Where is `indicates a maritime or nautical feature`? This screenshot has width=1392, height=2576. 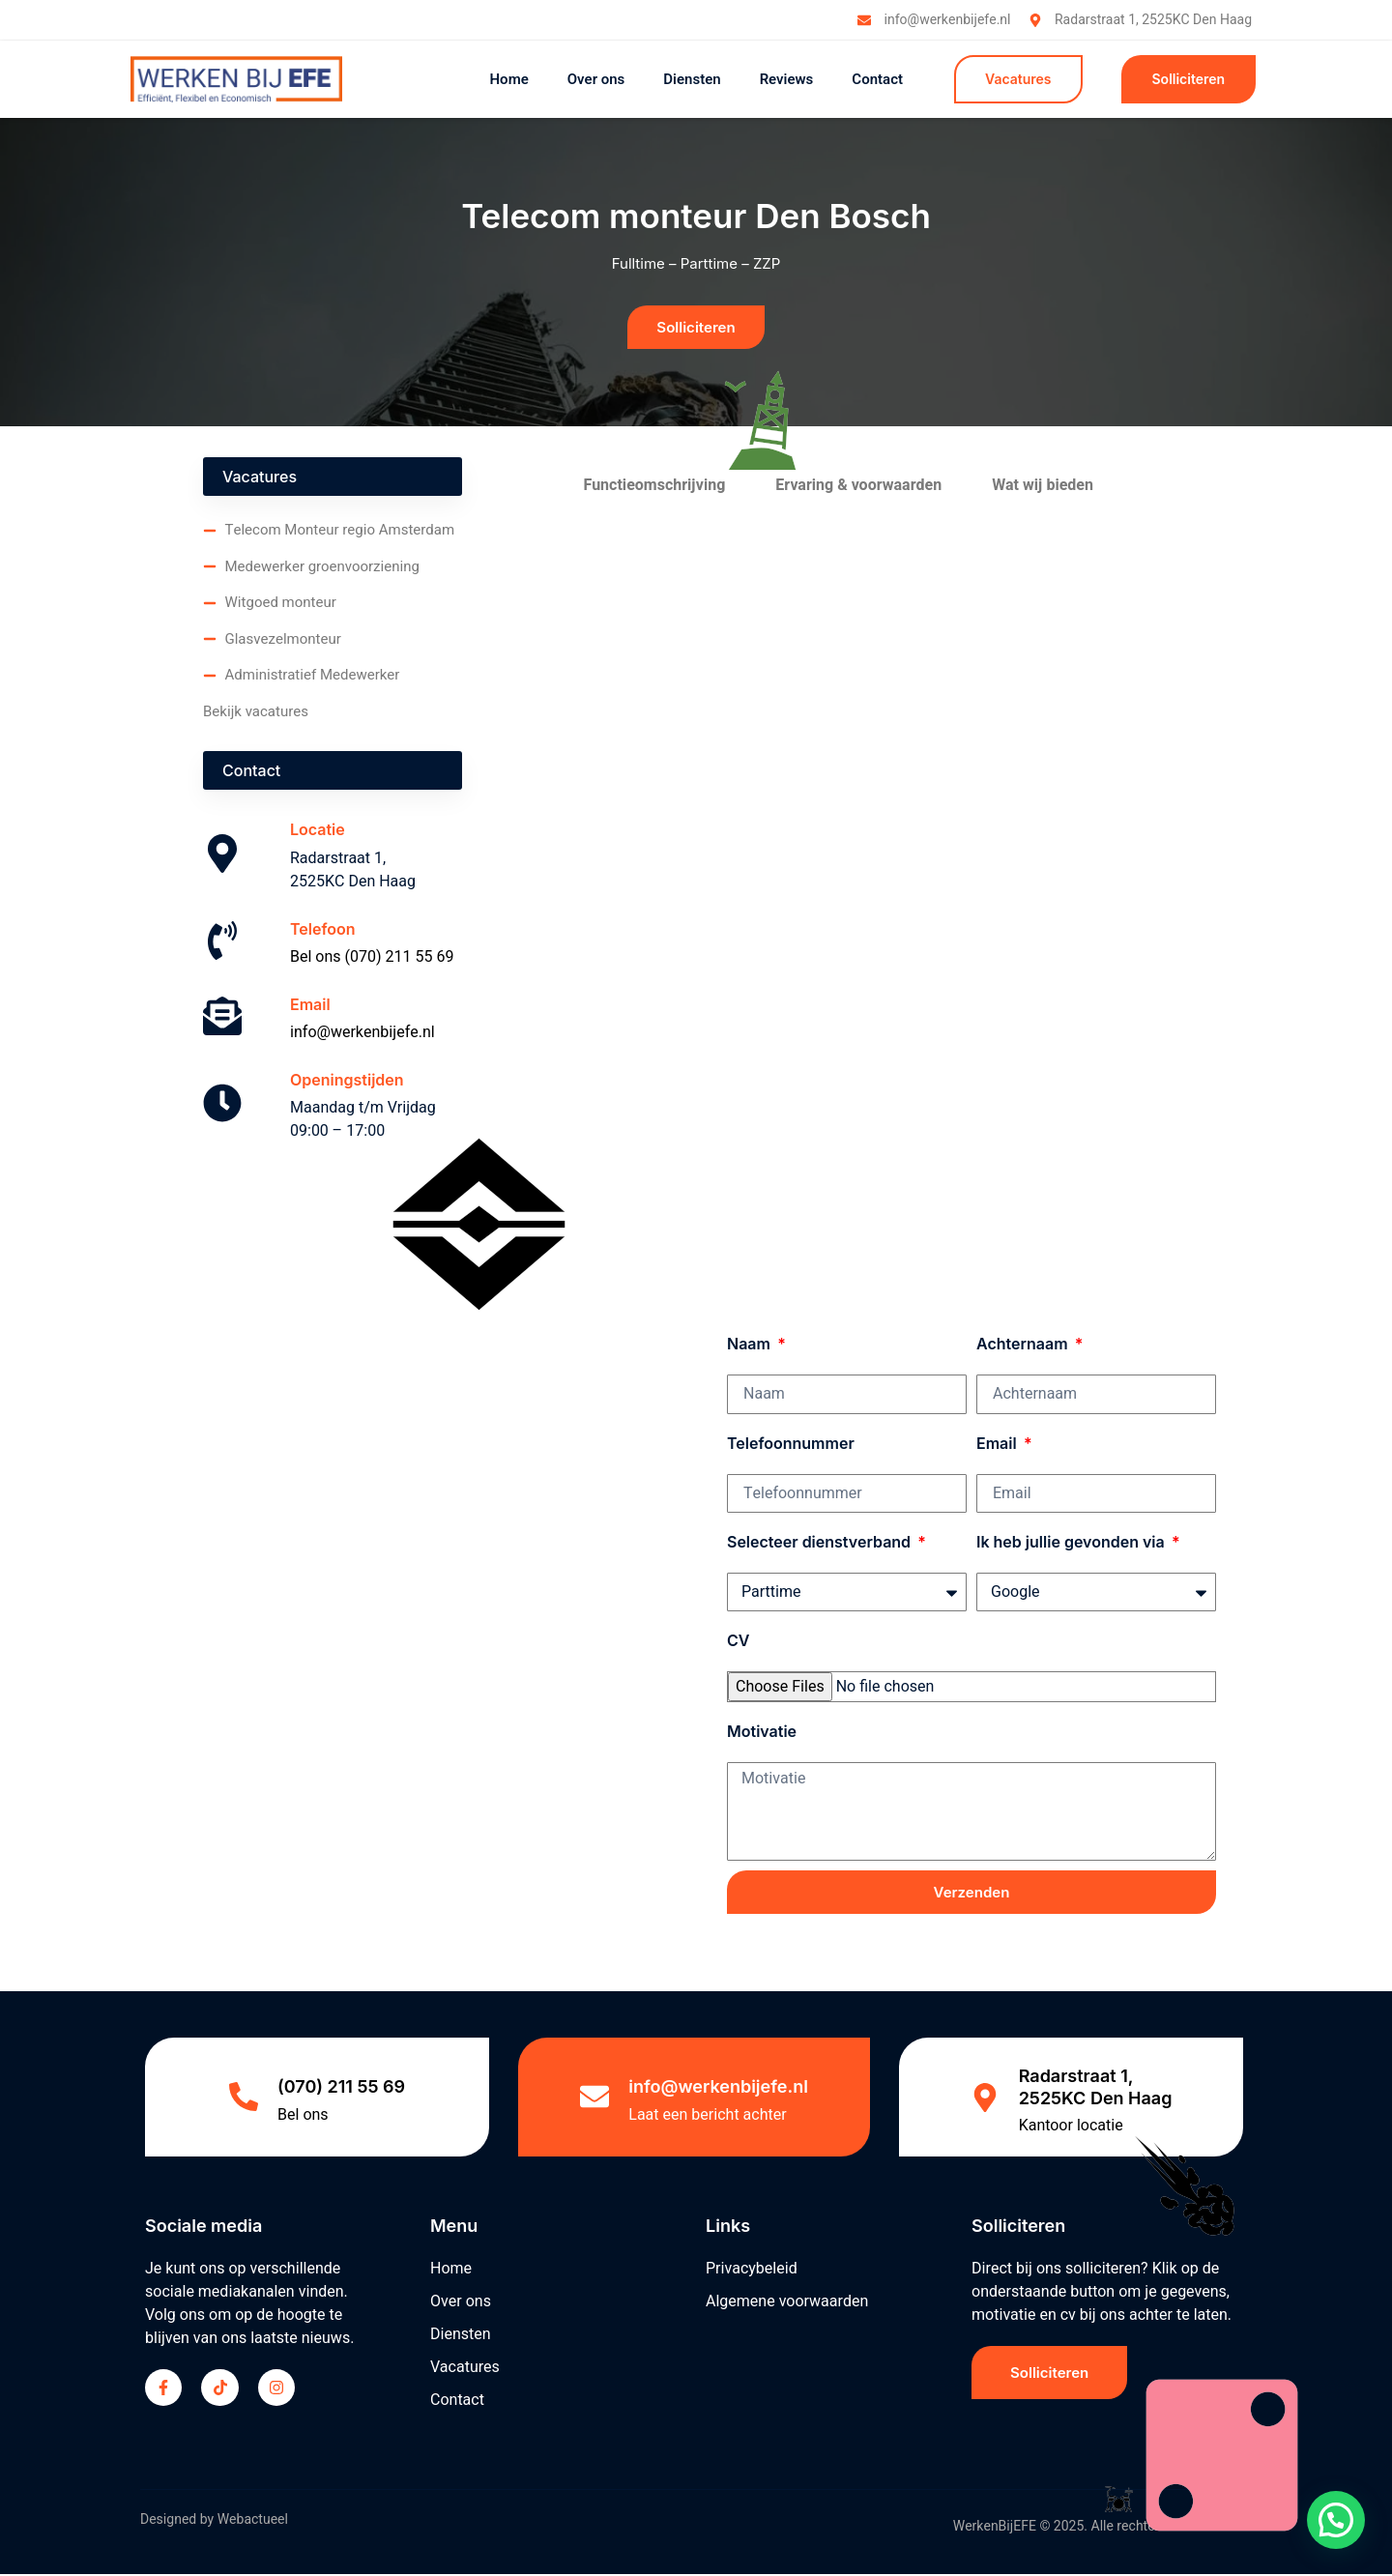 indicates a maritime or nautical feature is located at coordinates (762, 420).